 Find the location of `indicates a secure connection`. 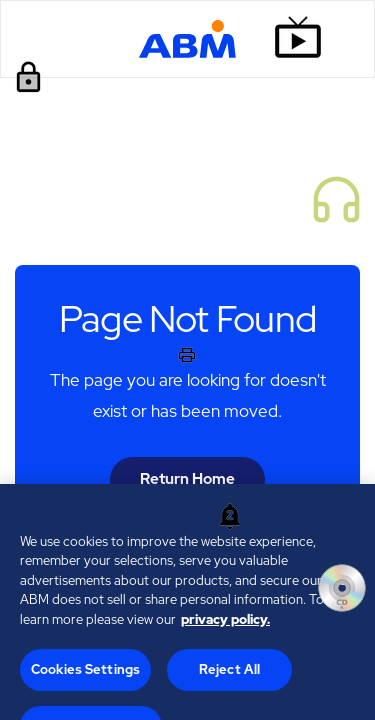

indicates a secure connection is located at coordinates (28, 77).